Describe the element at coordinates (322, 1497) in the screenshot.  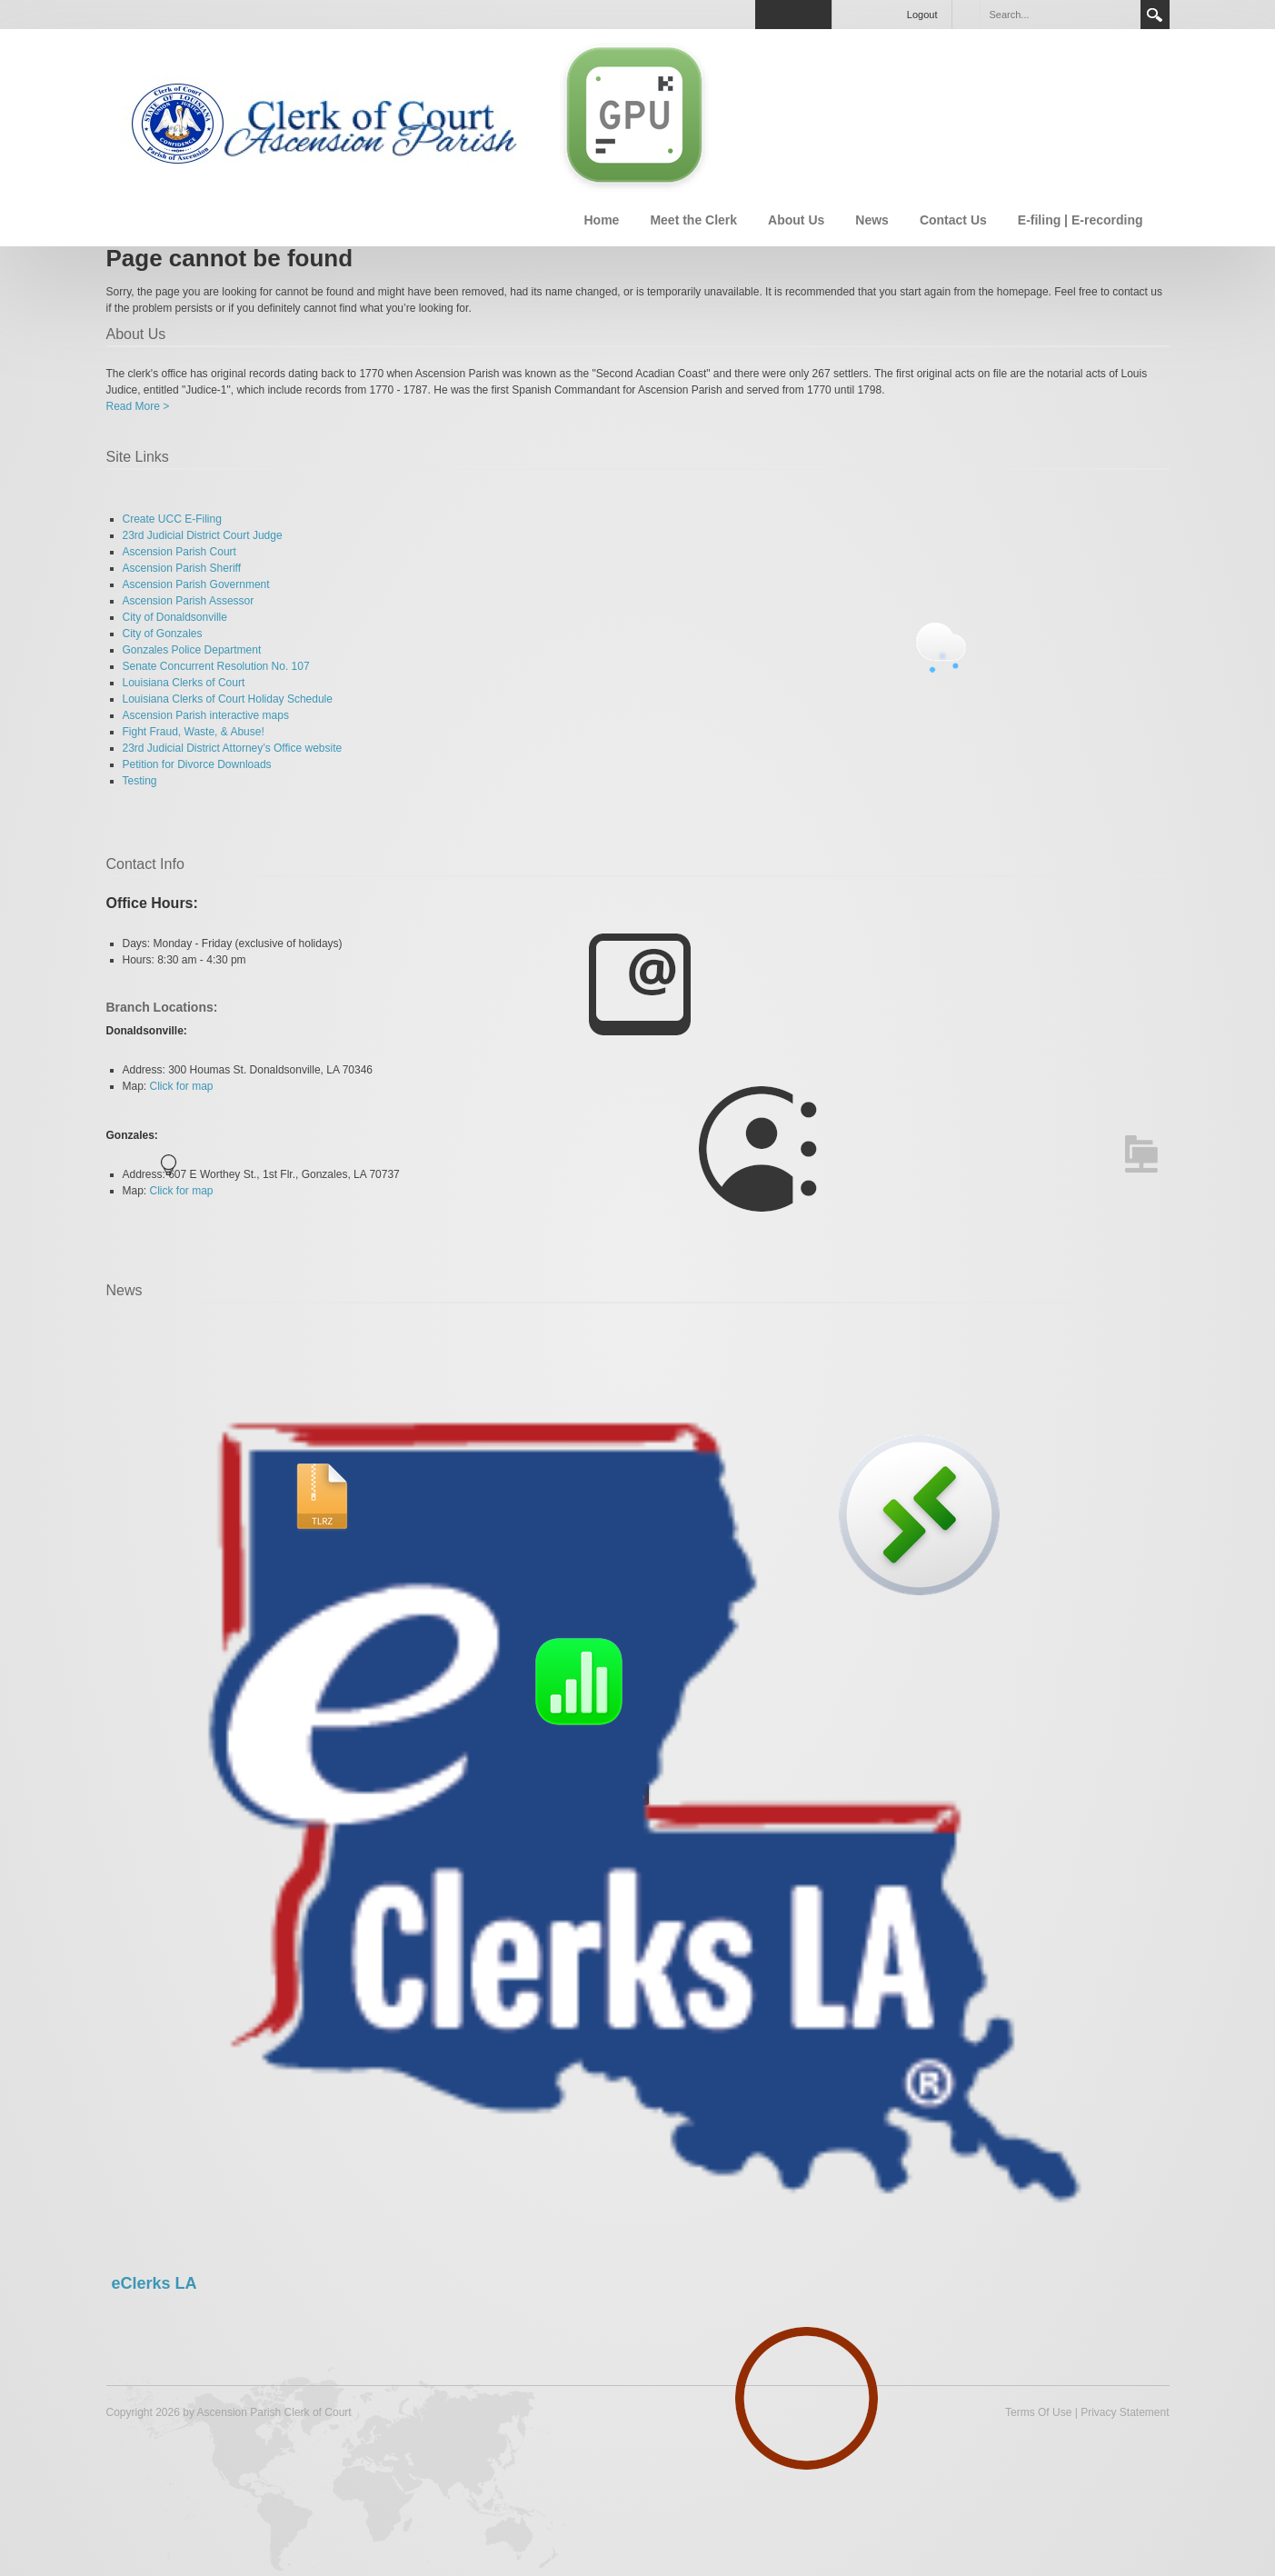
I see `an lrzip-compressed tar archive file` at that location.